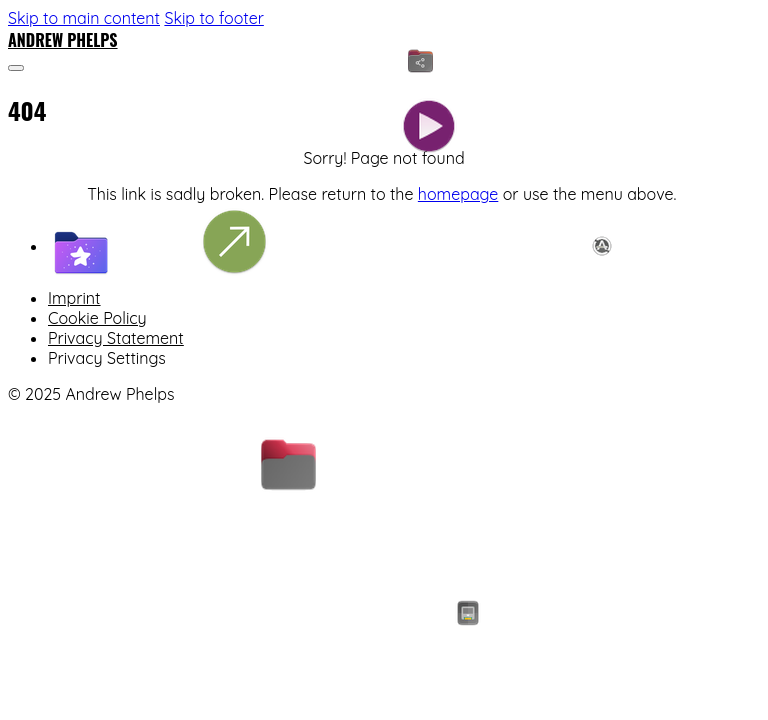 The height and width of the screenshot is (720, 768). Describe the element at coordinates (468, 613) in the screenshot. I see `indicates a ROM file type` at that location.